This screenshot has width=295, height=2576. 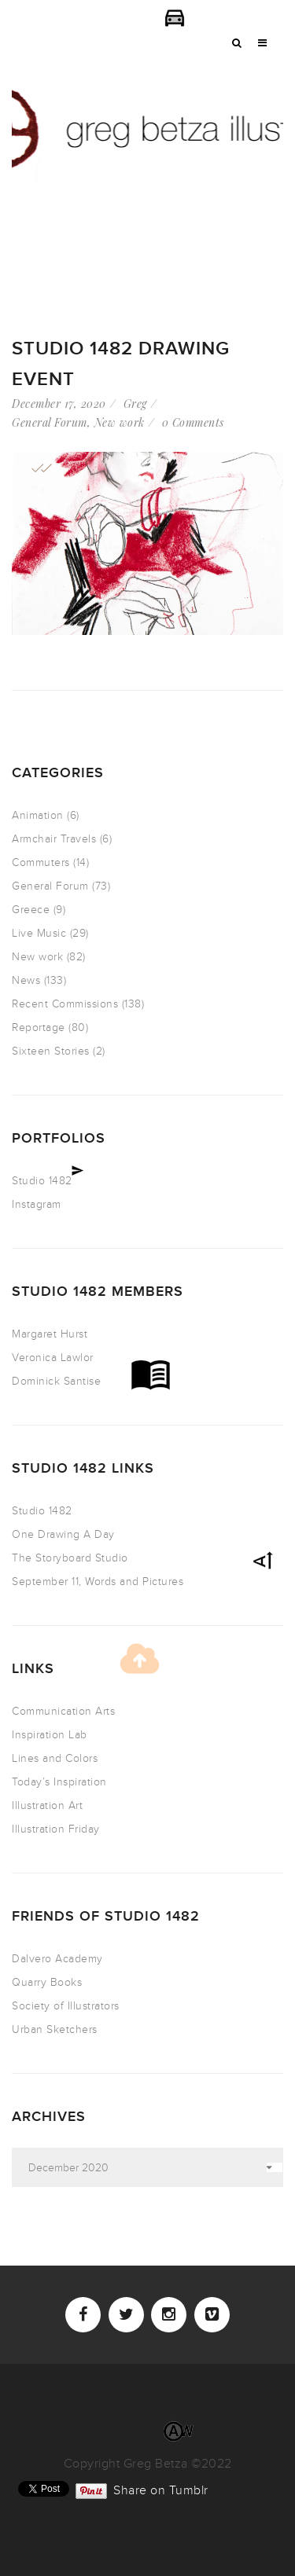 I want to click on view estimated time of arrival for your drive, so click(x=175, y=18).